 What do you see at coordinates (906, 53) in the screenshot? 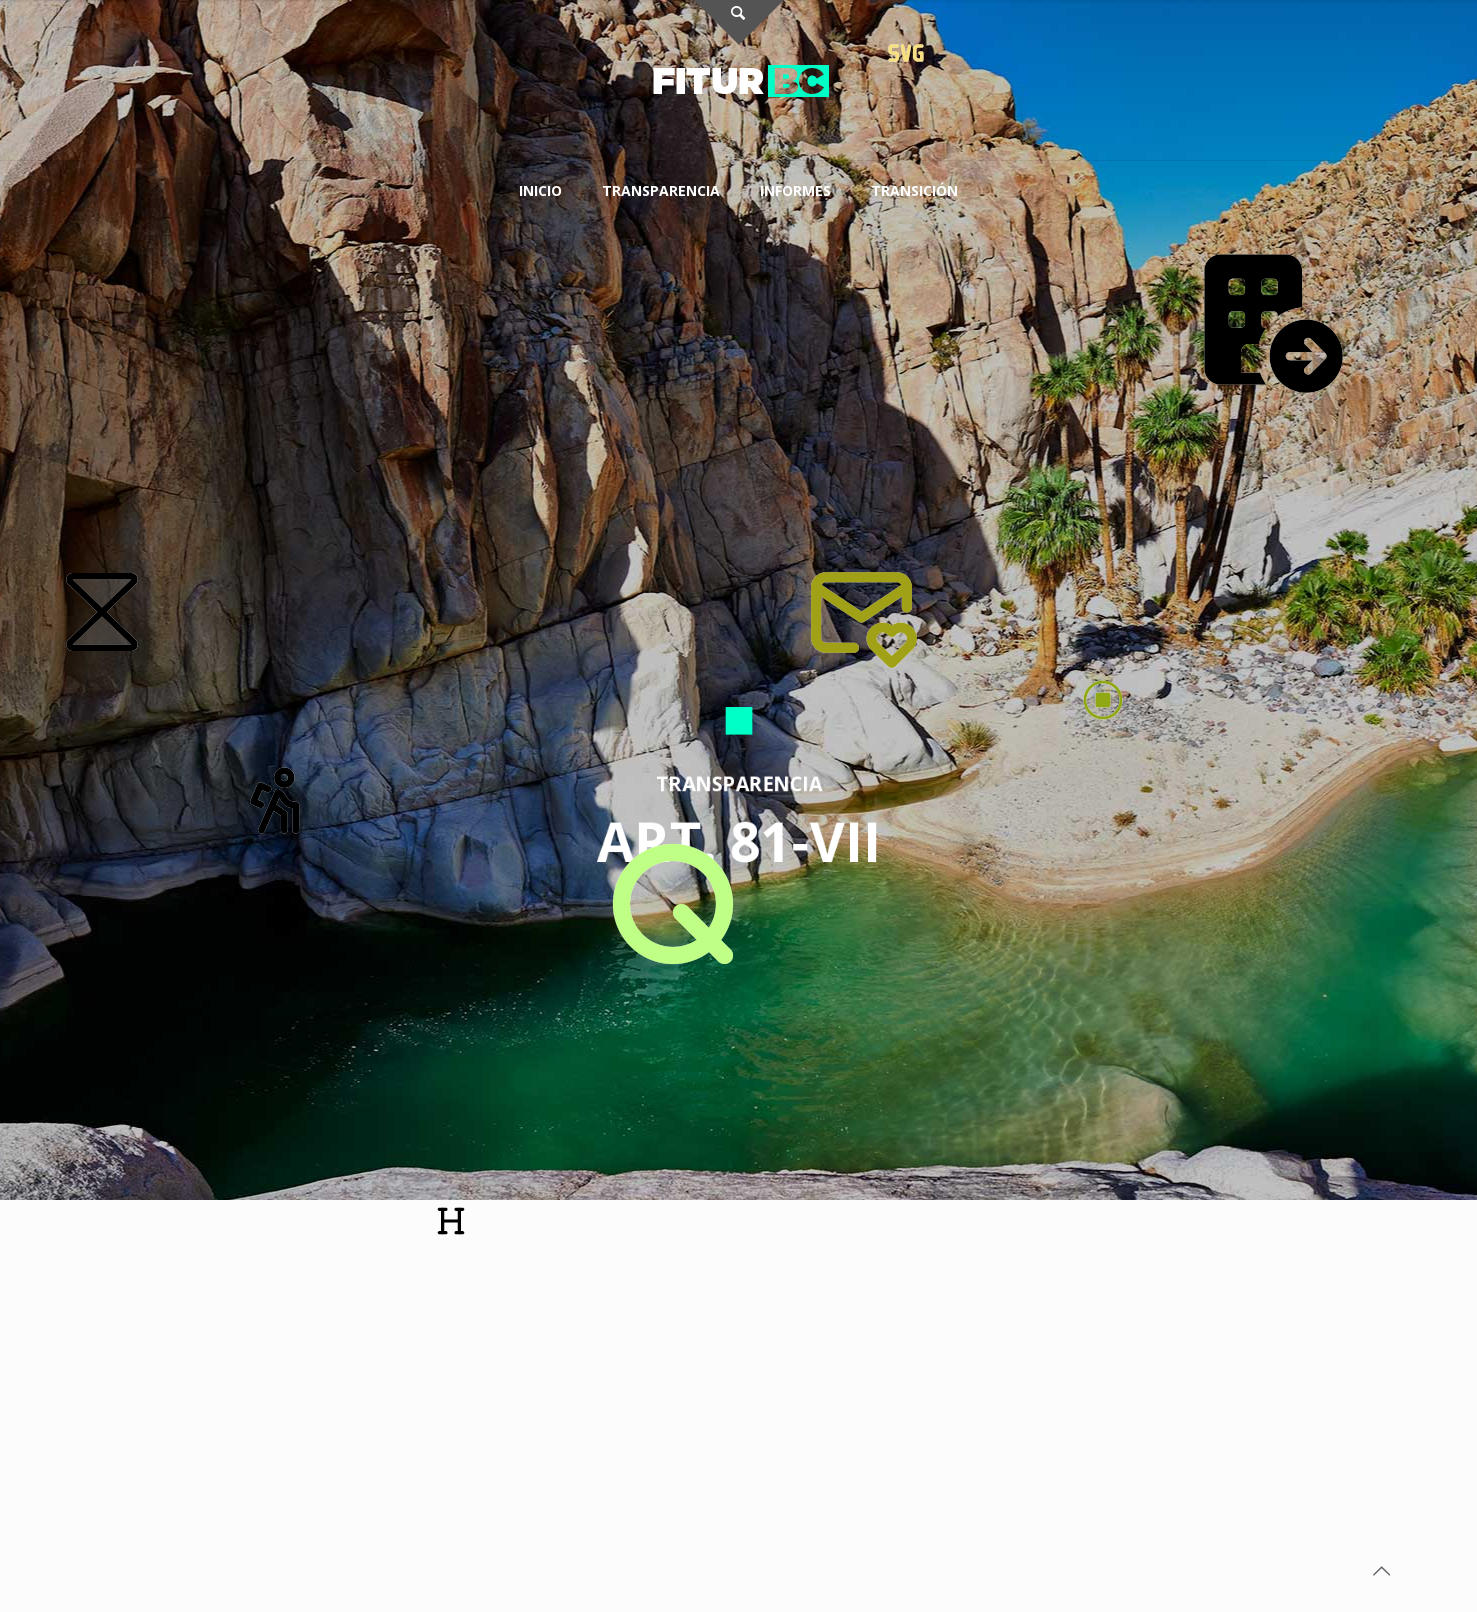
I see `indicates an SVG file format` at bounding box center [906, 53].